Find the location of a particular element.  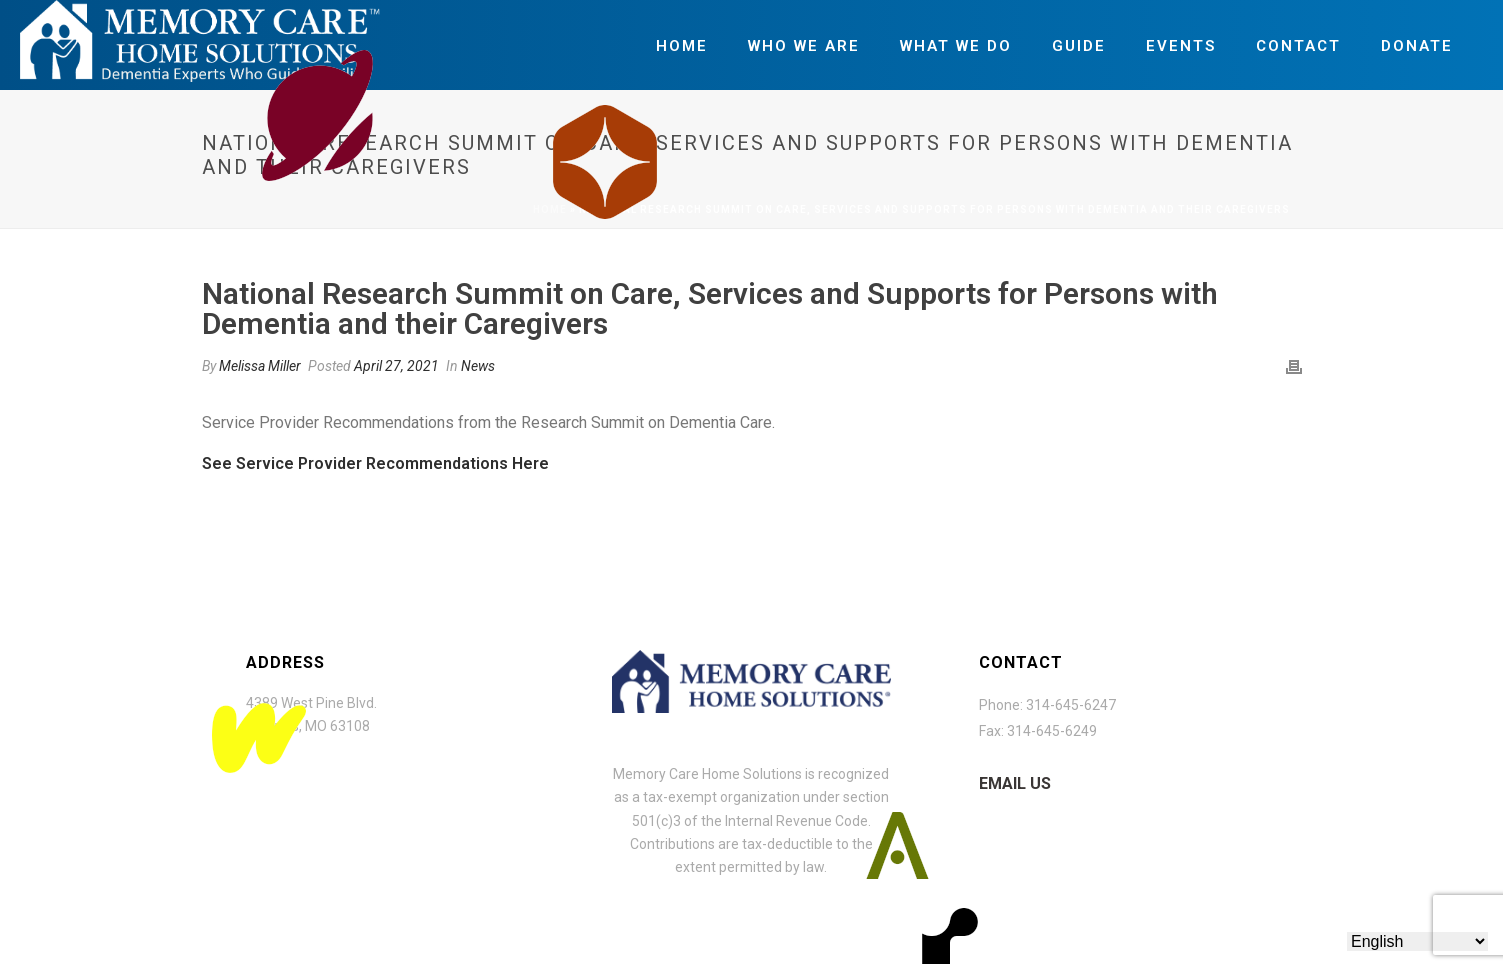

actigraph brand logo is located at coordinates (897, 845).